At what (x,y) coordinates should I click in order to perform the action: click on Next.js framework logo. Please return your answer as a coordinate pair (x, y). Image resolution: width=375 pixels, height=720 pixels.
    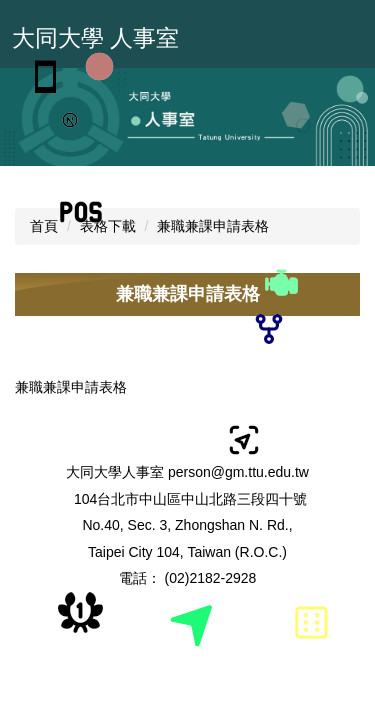
    Looking at the image, I should click on (70, 120).